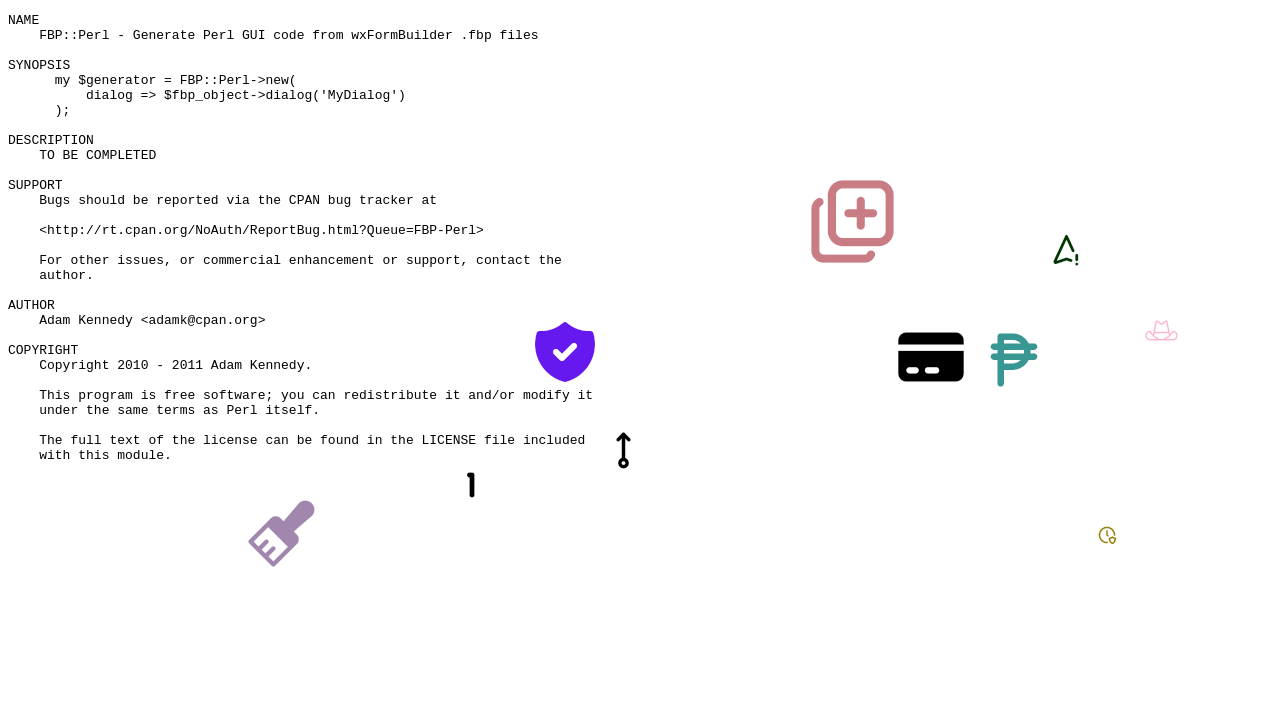 The width and height of the screenshot is (1280, 720). Describe the element at coordinates (282, 532) in the screenshot. I see `access painting or drawing tools` at that location.